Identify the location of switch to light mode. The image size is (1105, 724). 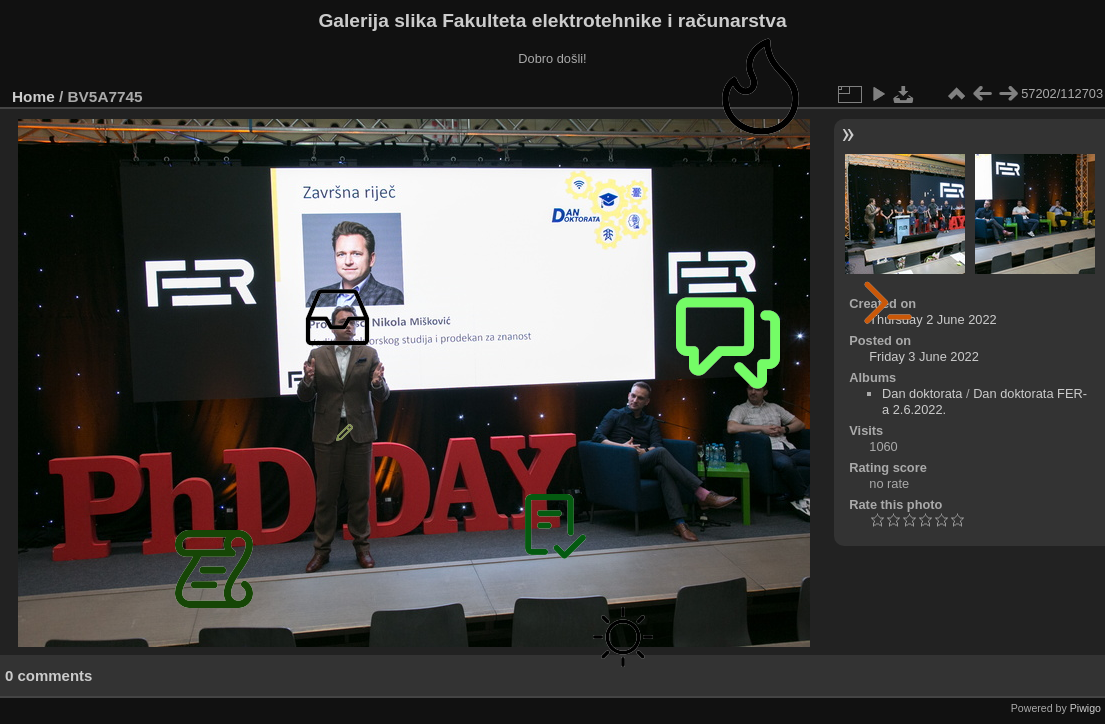
(623, 637).